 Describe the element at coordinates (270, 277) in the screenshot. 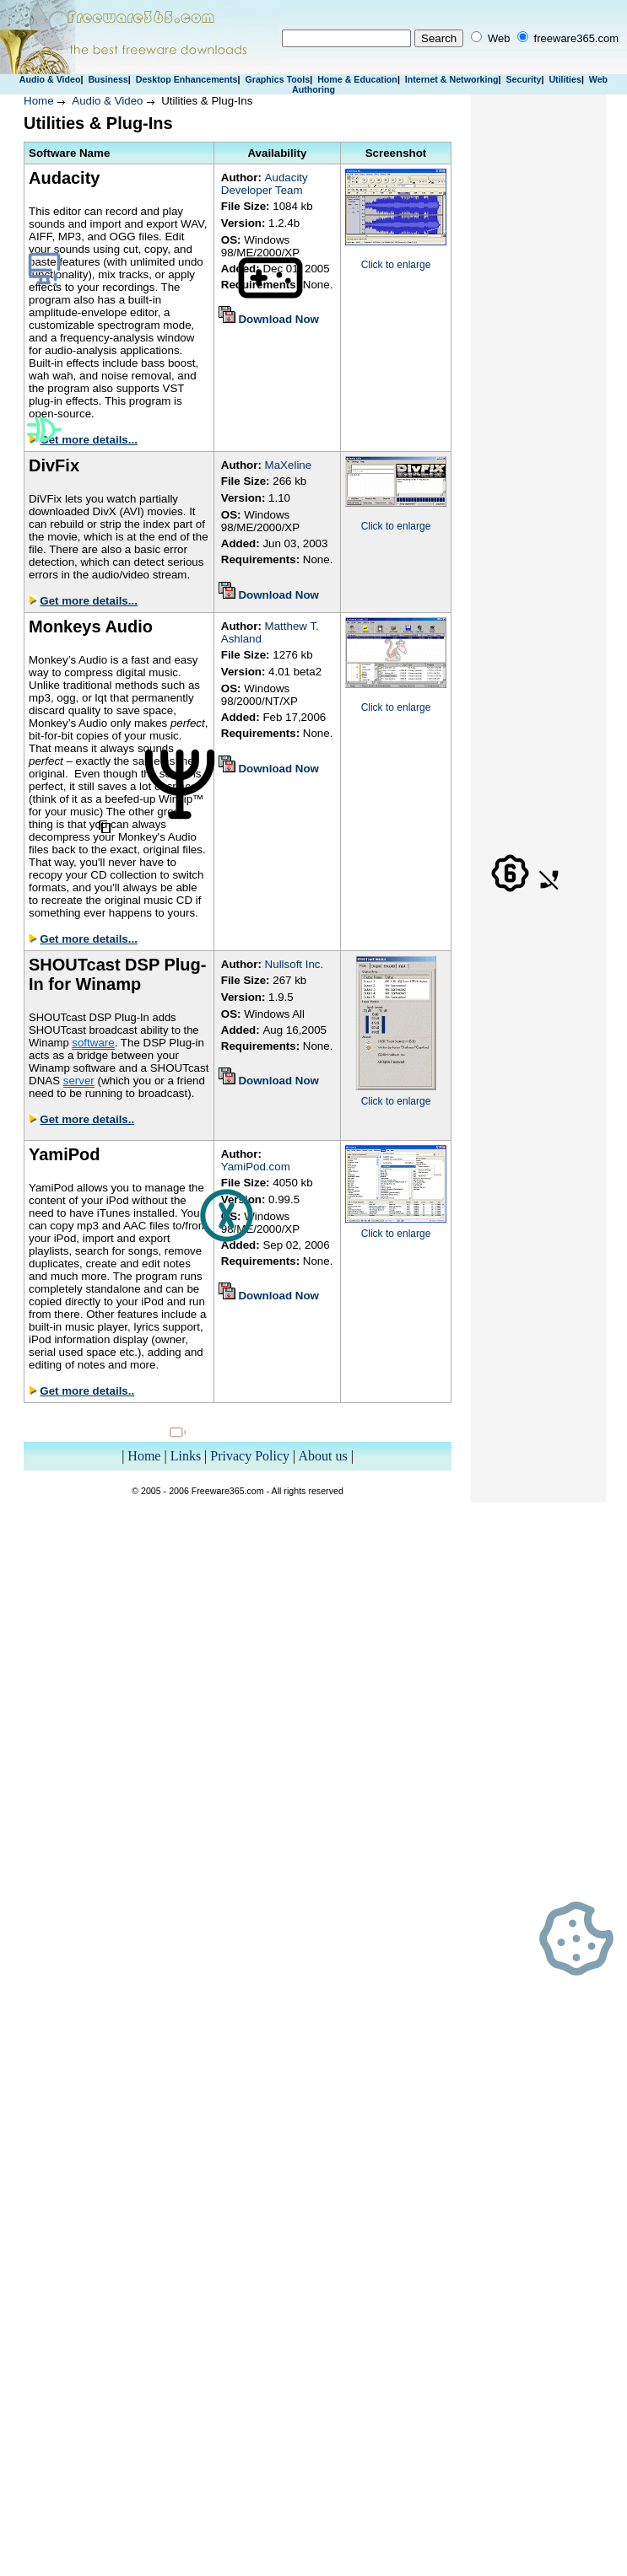

I see `access gaming or game center features` at that location.